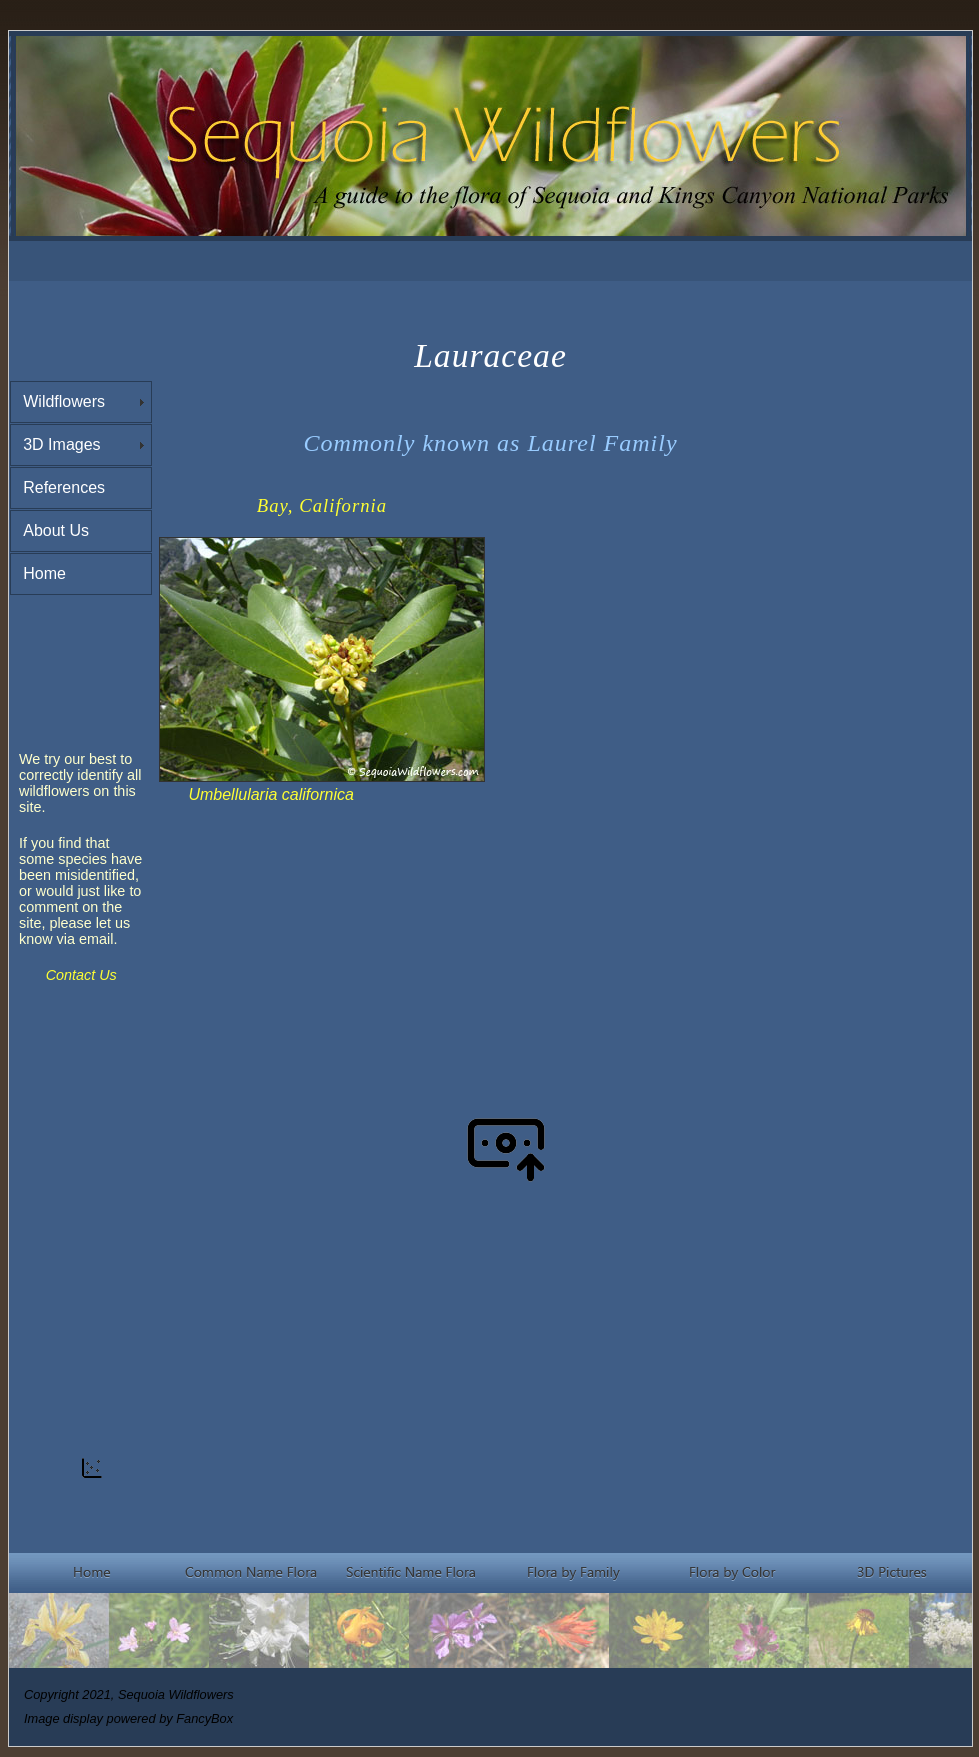  What do you see at coordinates (92, 1468) in the screenshot?
I see `view scatter plot data visualization` at bounding box center [92, 1468].